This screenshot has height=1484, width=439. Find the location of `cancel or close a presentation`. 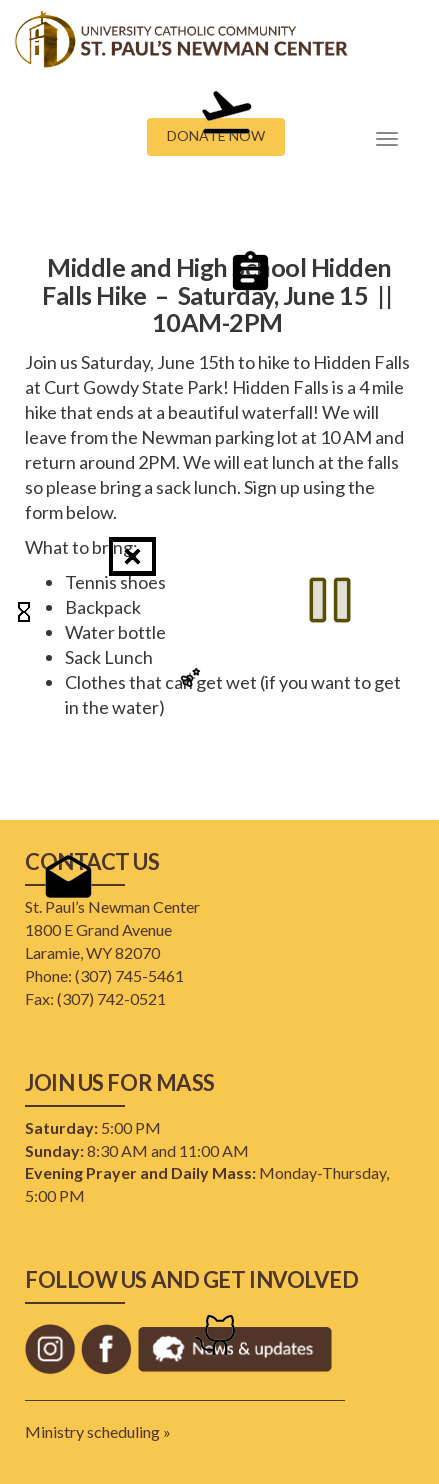

cancel or close a presentation is located at coordinates (132, 556).